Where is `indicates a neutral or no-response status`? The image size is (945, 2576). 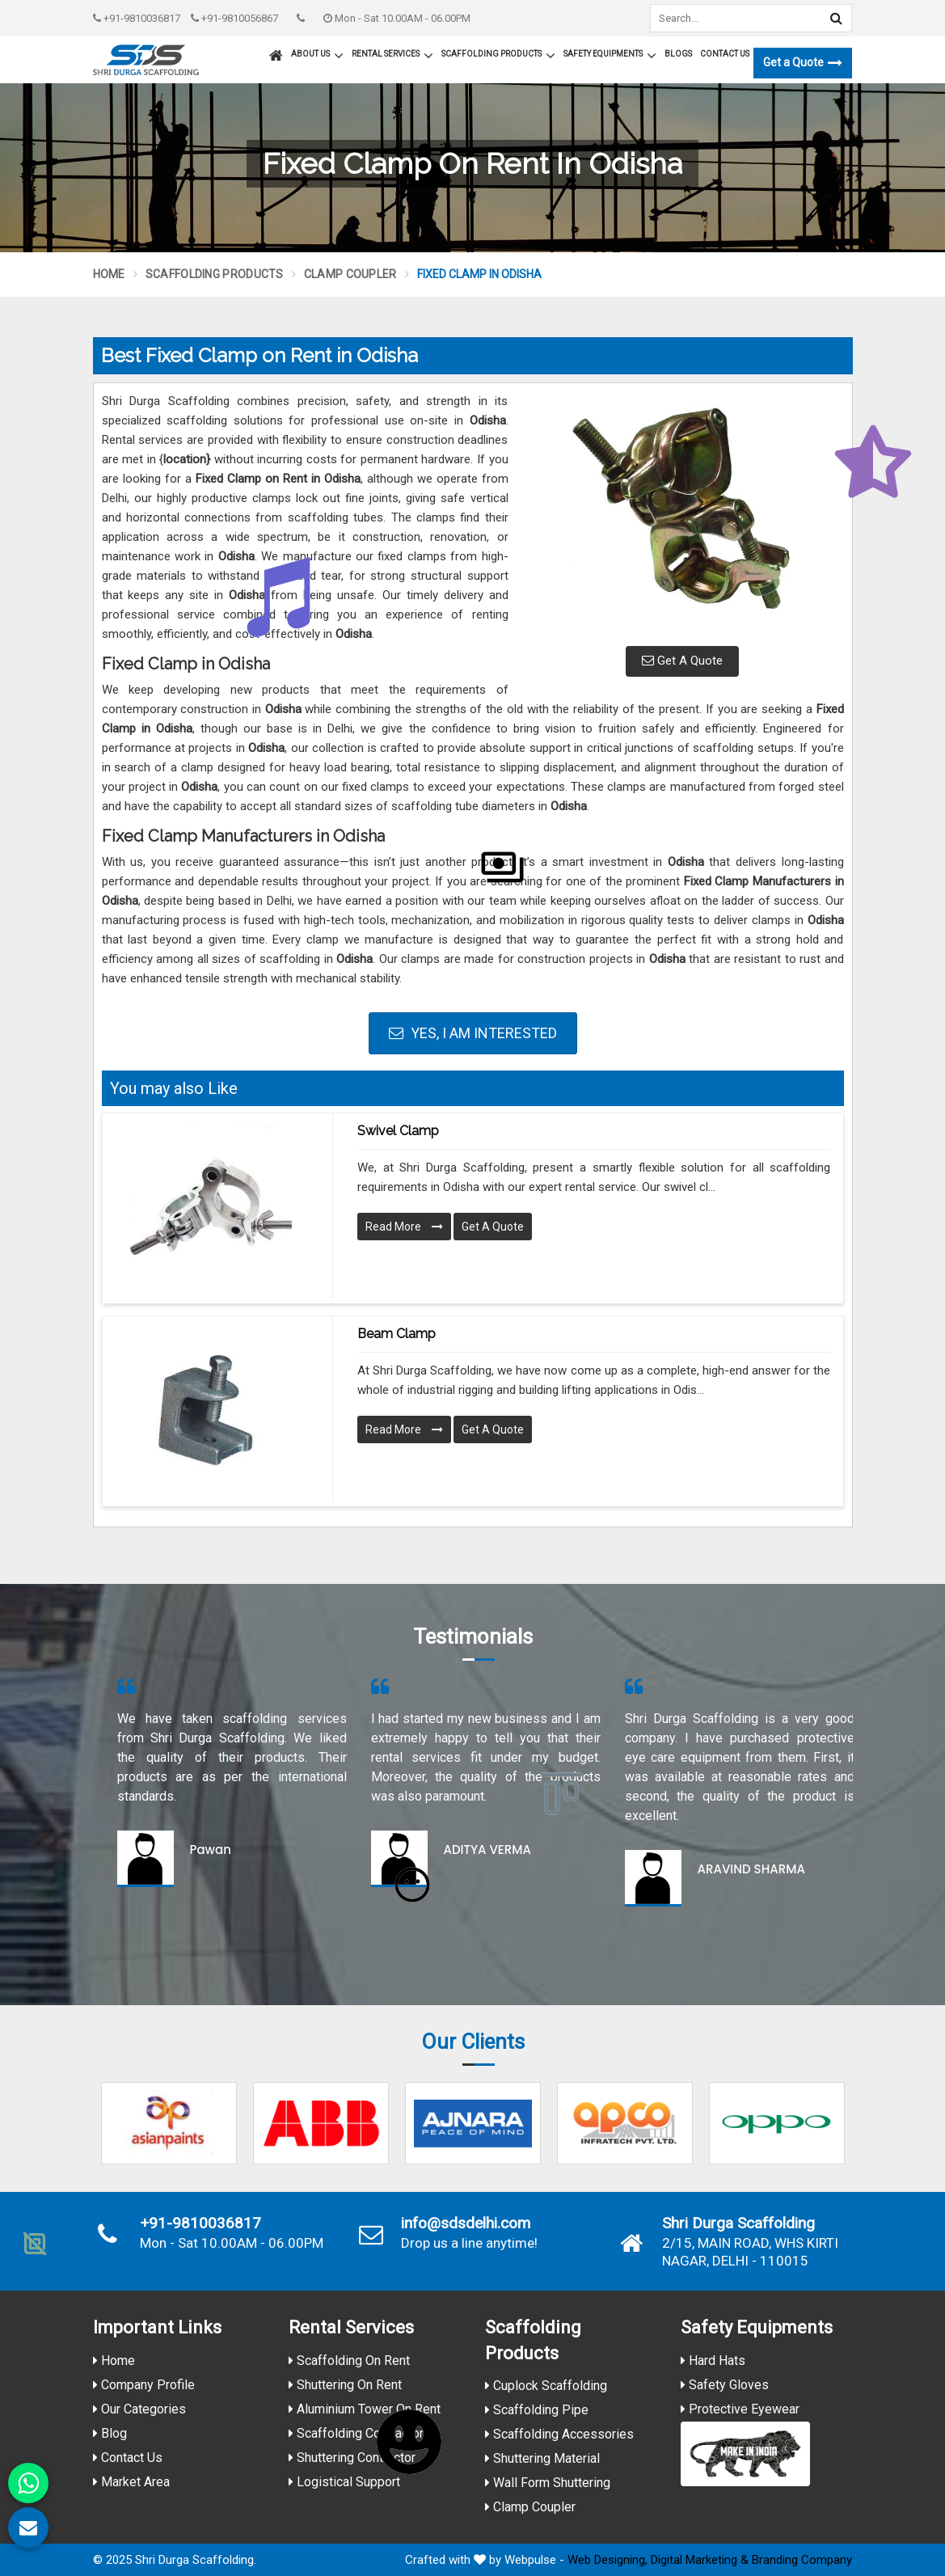
indicates a neutral or no-response status is located at coordinates (412, 1885).